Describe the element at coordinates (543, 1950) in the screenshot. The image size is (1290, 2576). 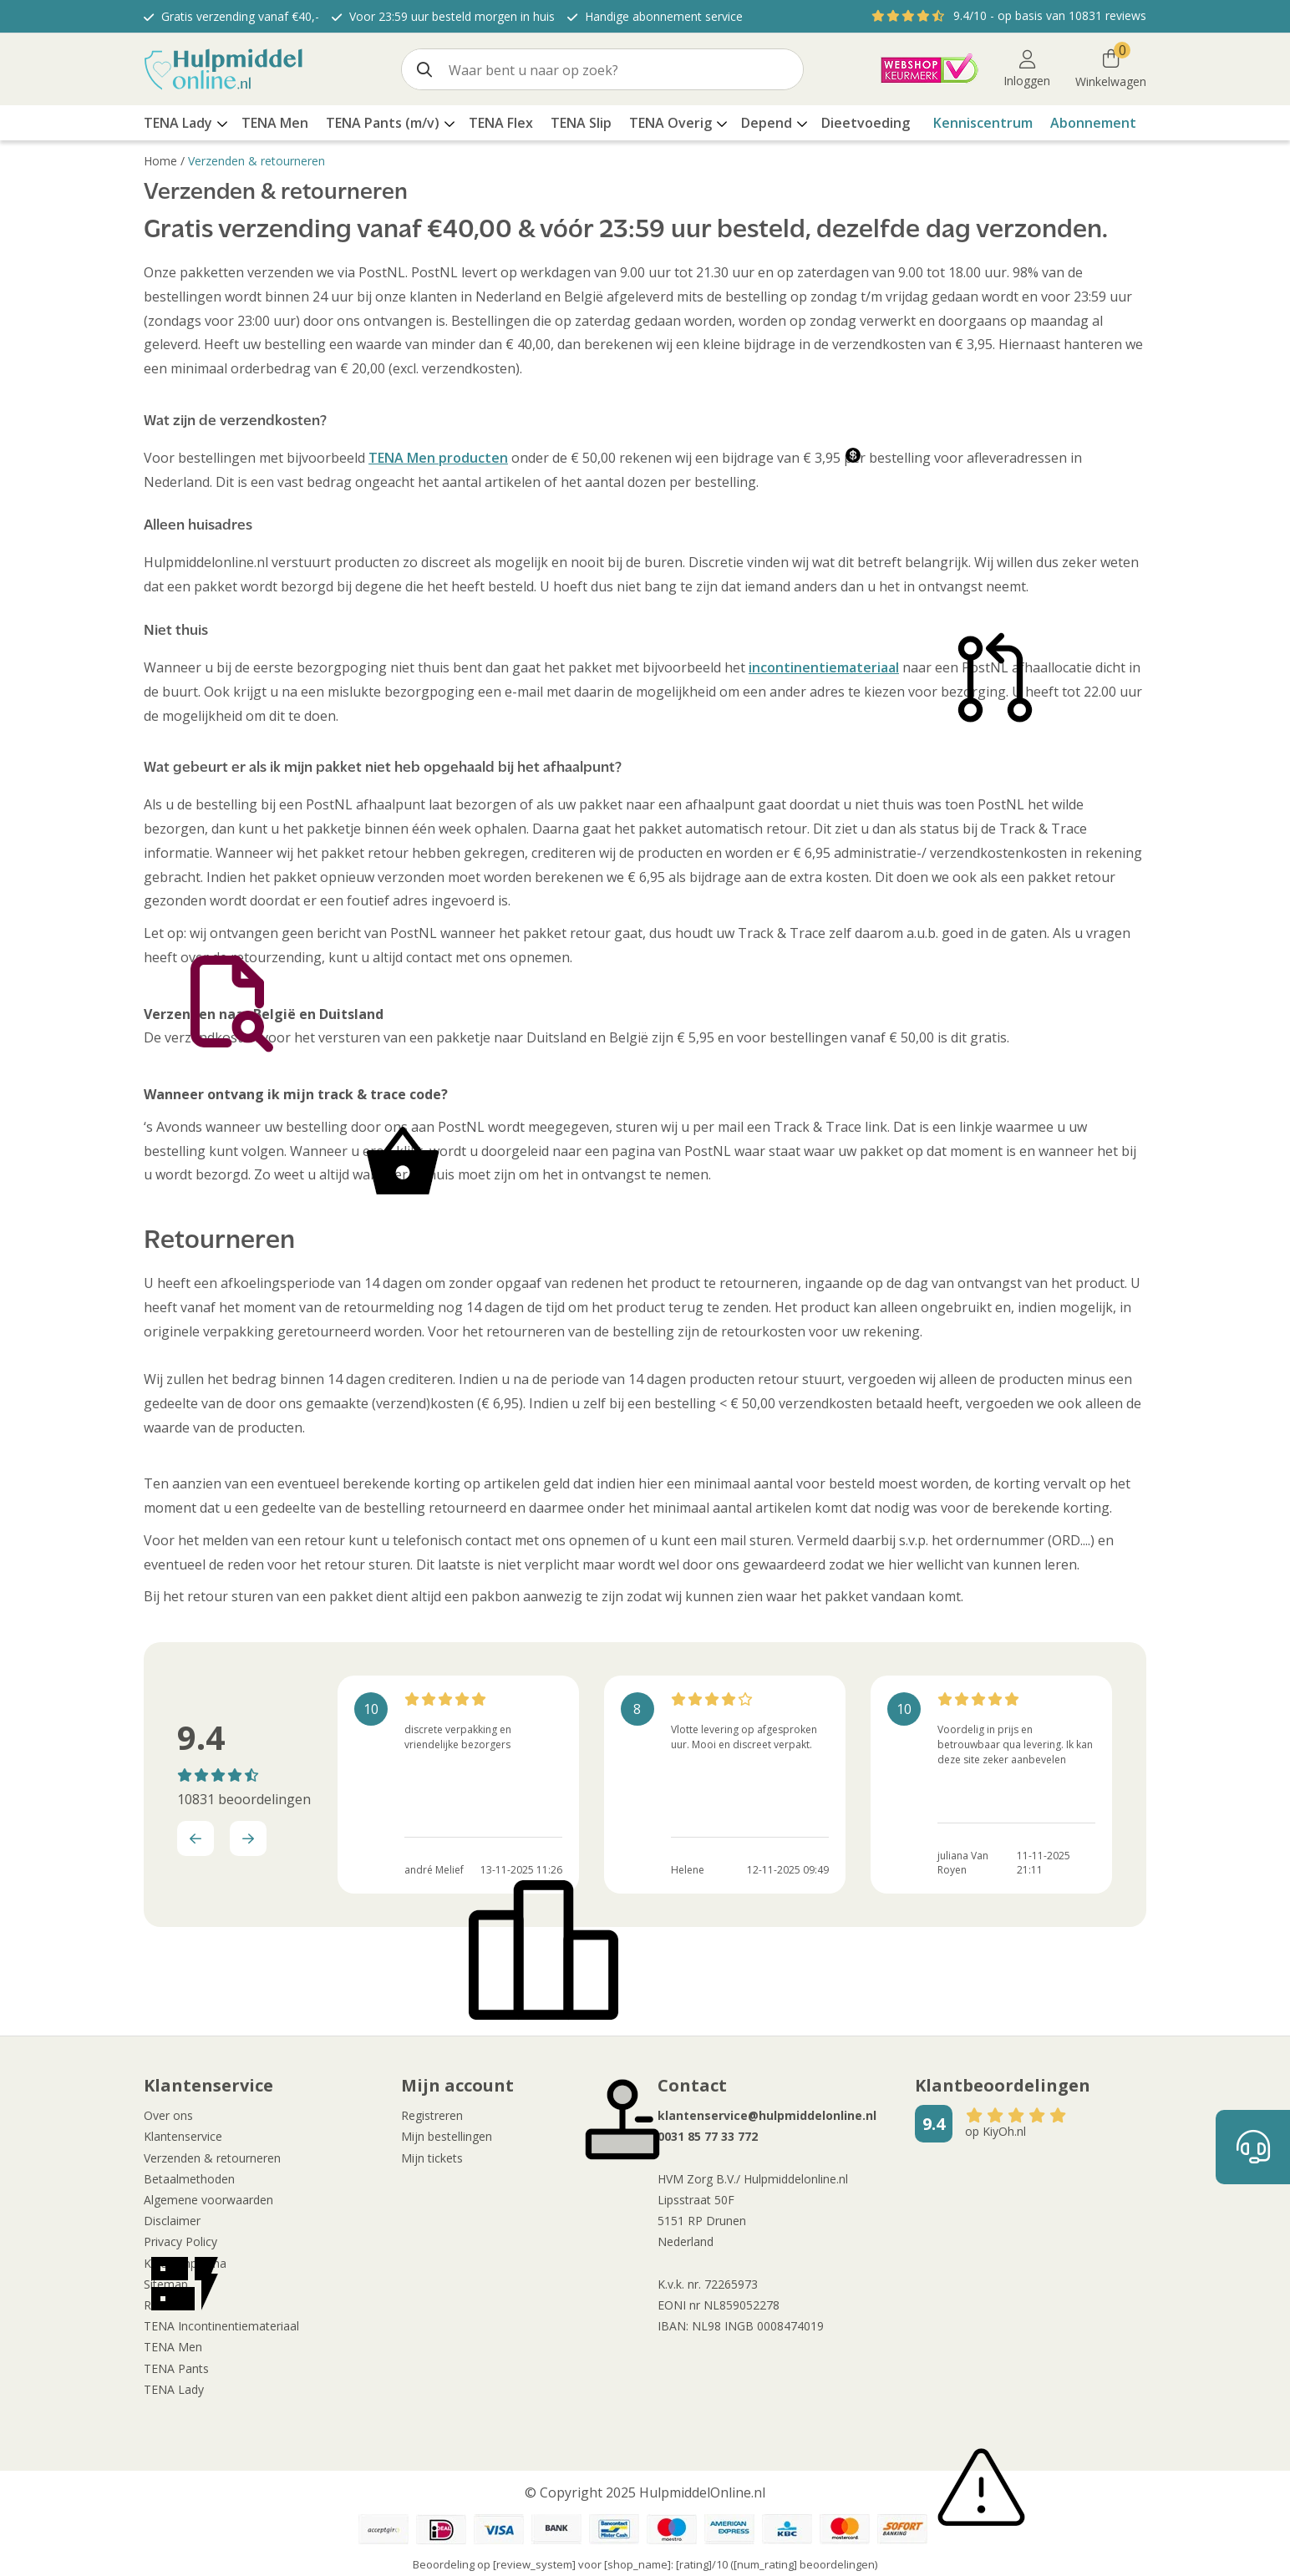
I see `view rankings or leaderboard` at that location.